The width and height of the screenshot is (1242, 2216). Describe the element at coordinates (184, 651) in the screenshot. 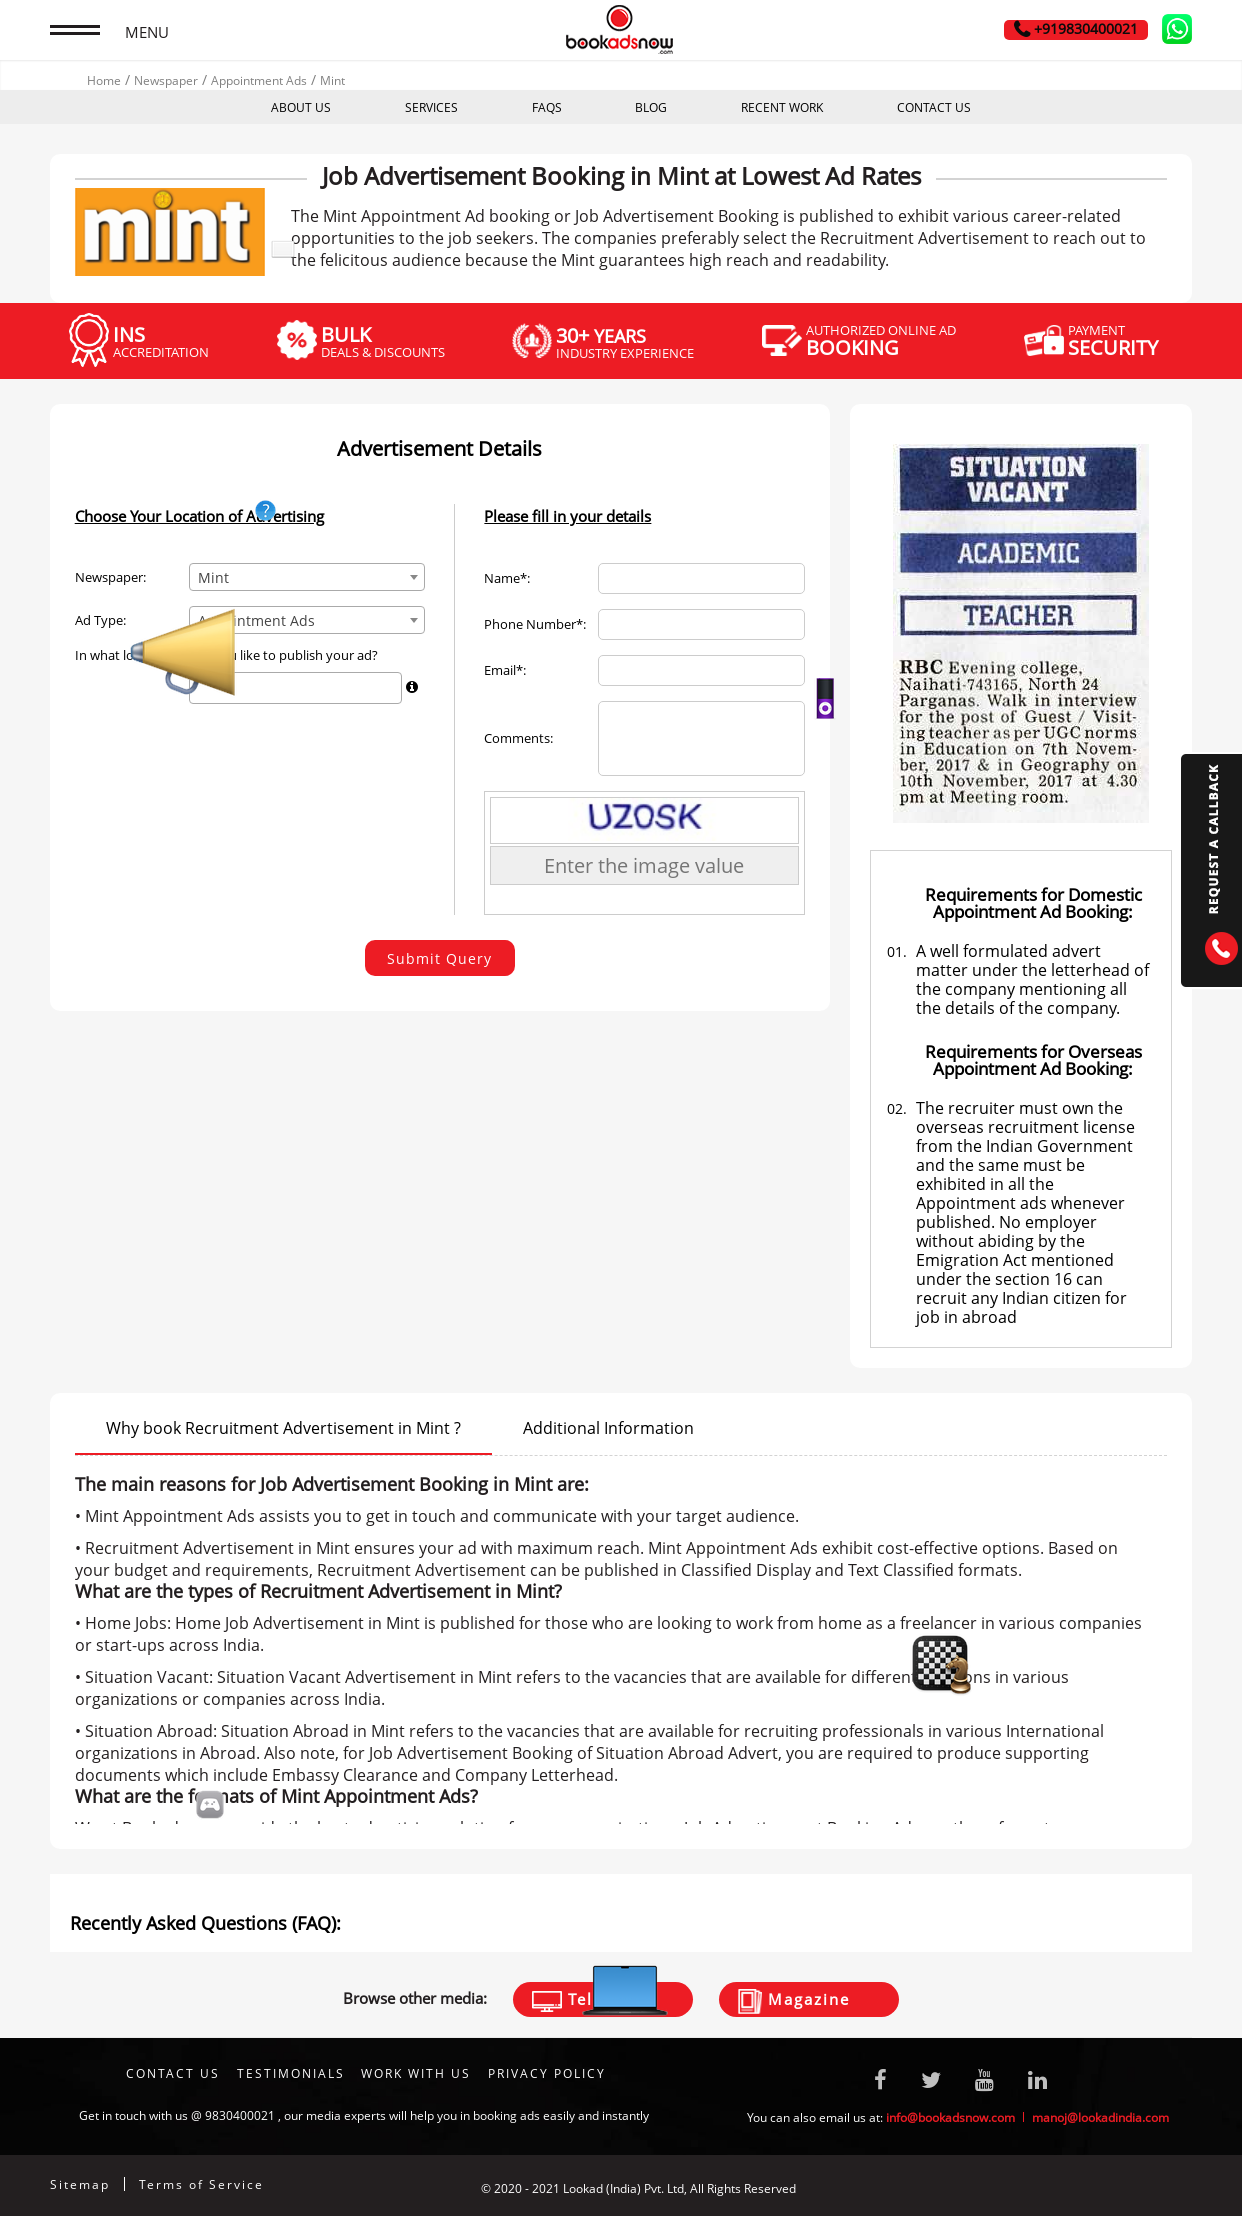

I see `access automator actions or workflows` at that location.